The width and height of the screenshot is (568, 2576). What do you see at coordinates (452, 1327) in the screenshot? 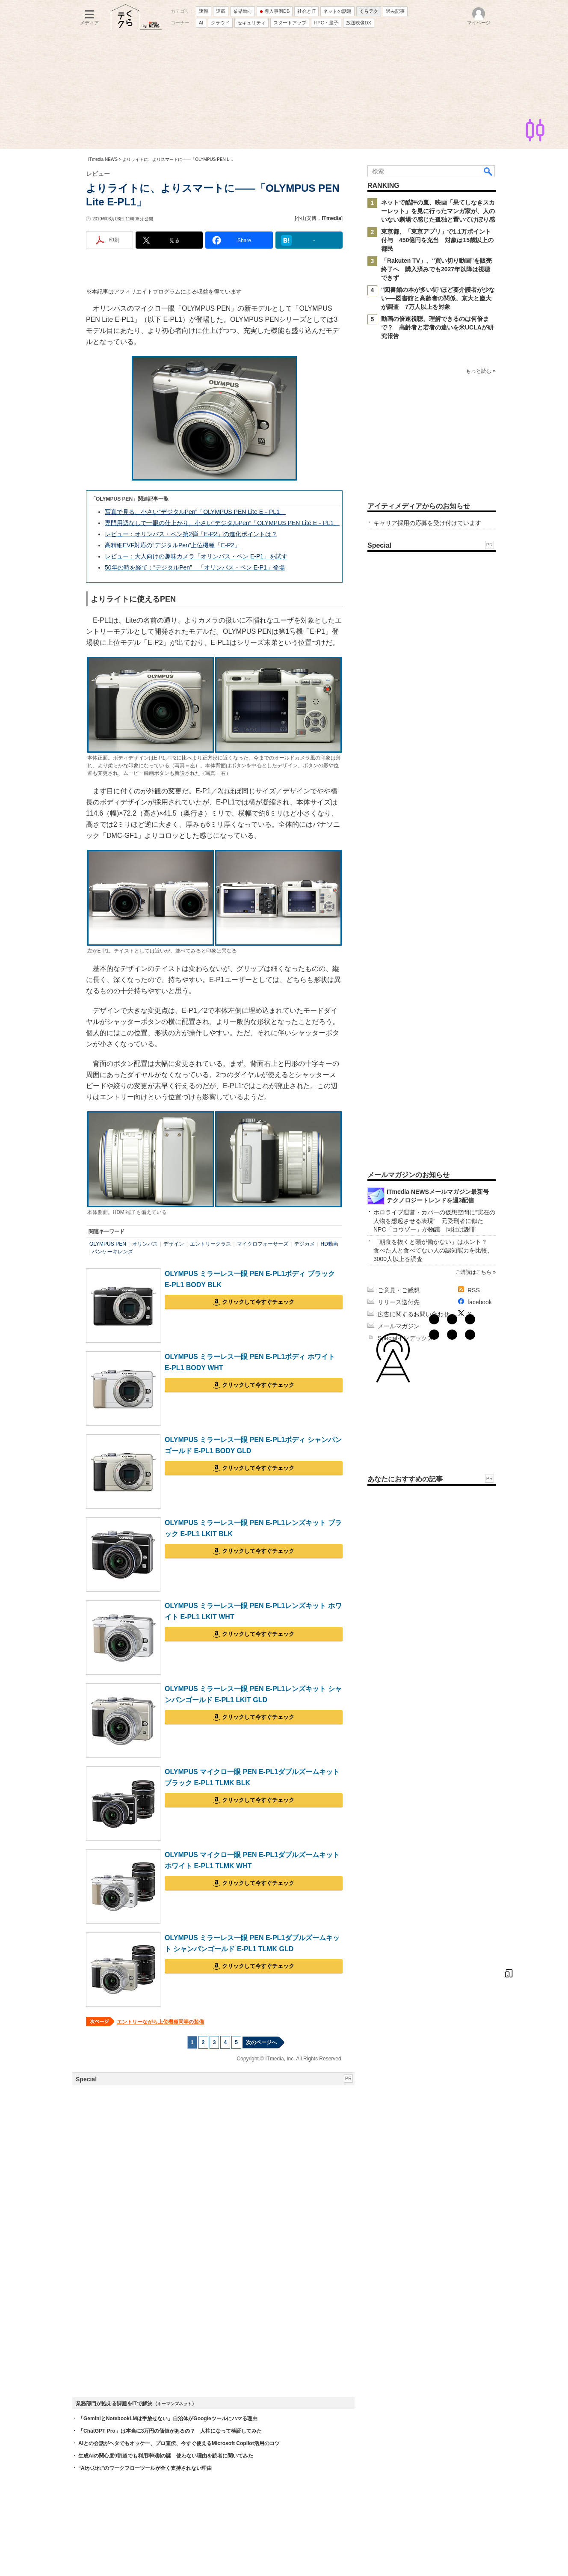
I see `drag to reorder or rearrange items` at bounding box center [452, 1327].